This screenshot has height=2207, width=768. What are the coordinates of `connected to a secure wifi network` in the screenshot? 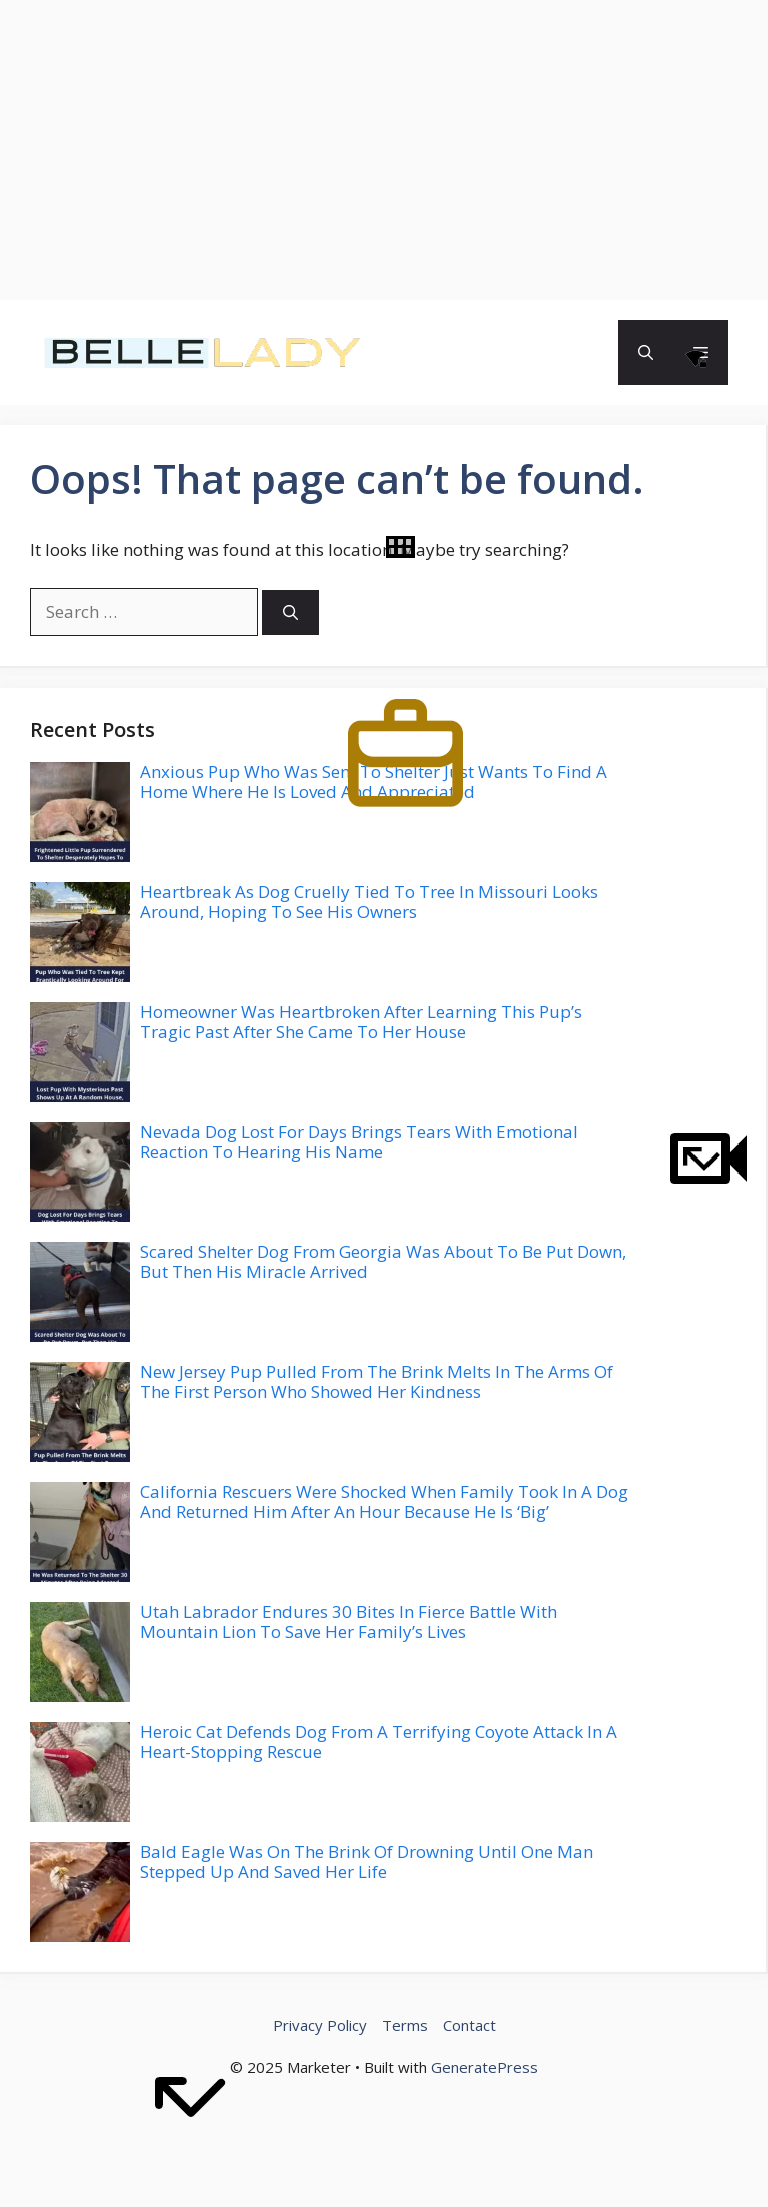 It's located at (695, 358).